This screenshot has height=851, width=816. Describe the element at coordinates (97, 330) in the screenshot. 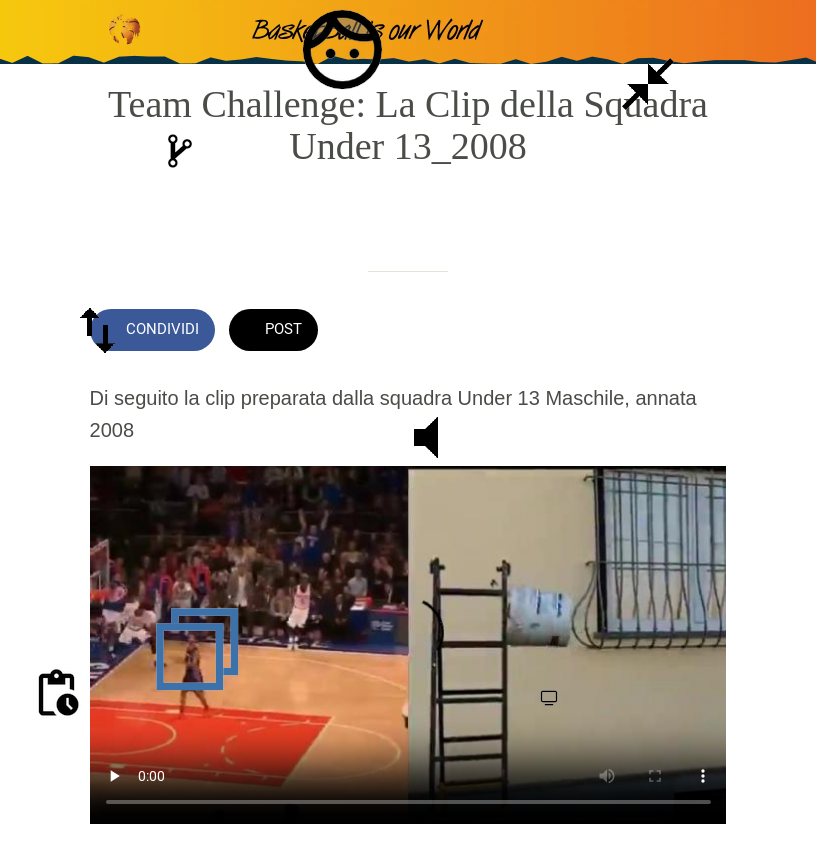

I see `import or export data` at that location.